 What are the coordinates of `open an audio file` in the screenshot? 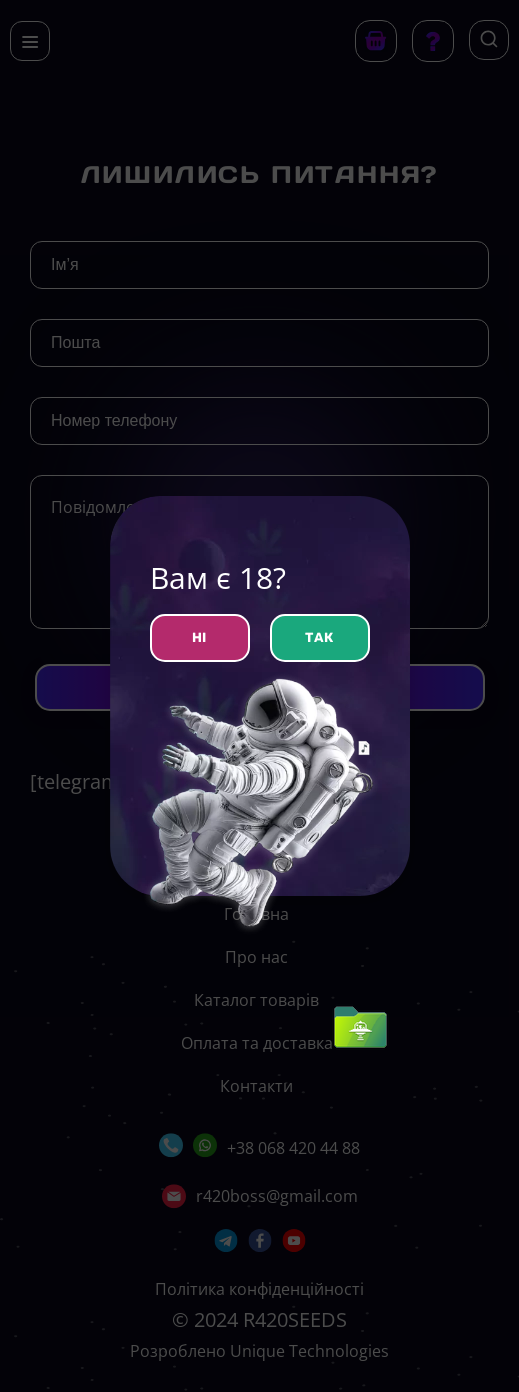 It's located at (364, 748).